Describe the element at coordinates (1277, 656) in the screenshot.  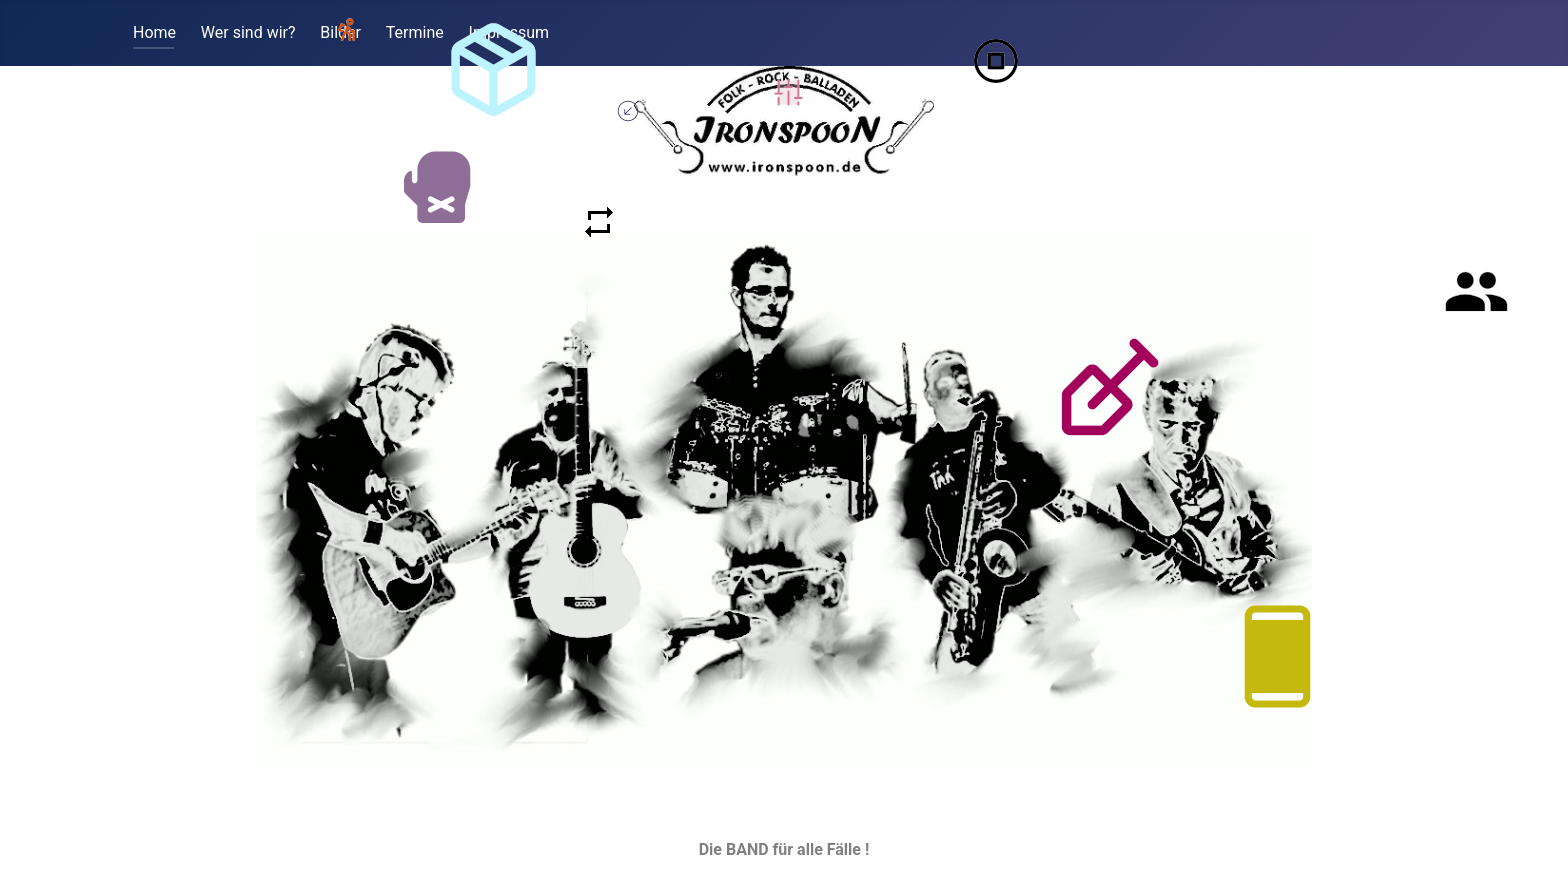
I see `view mobile device settings` at that location.